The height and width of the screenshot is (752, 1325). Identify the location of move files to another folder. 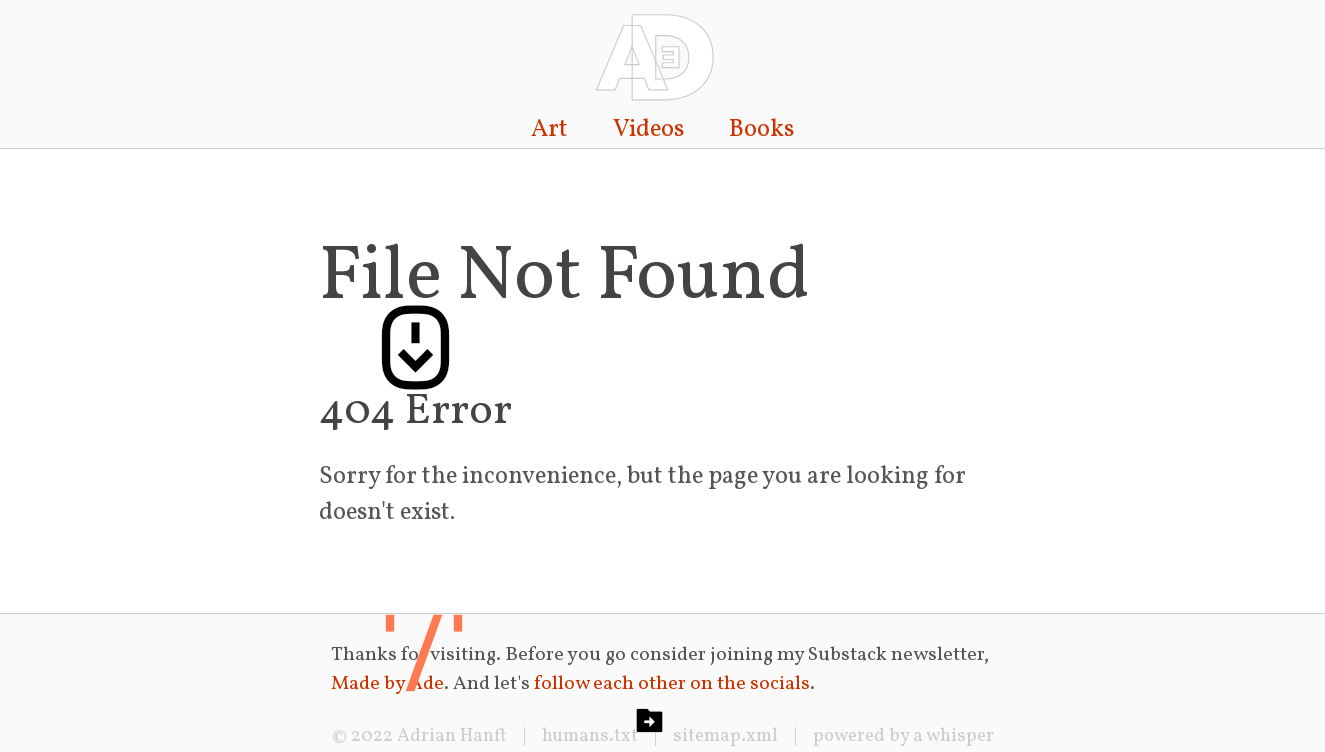
(649, 720).